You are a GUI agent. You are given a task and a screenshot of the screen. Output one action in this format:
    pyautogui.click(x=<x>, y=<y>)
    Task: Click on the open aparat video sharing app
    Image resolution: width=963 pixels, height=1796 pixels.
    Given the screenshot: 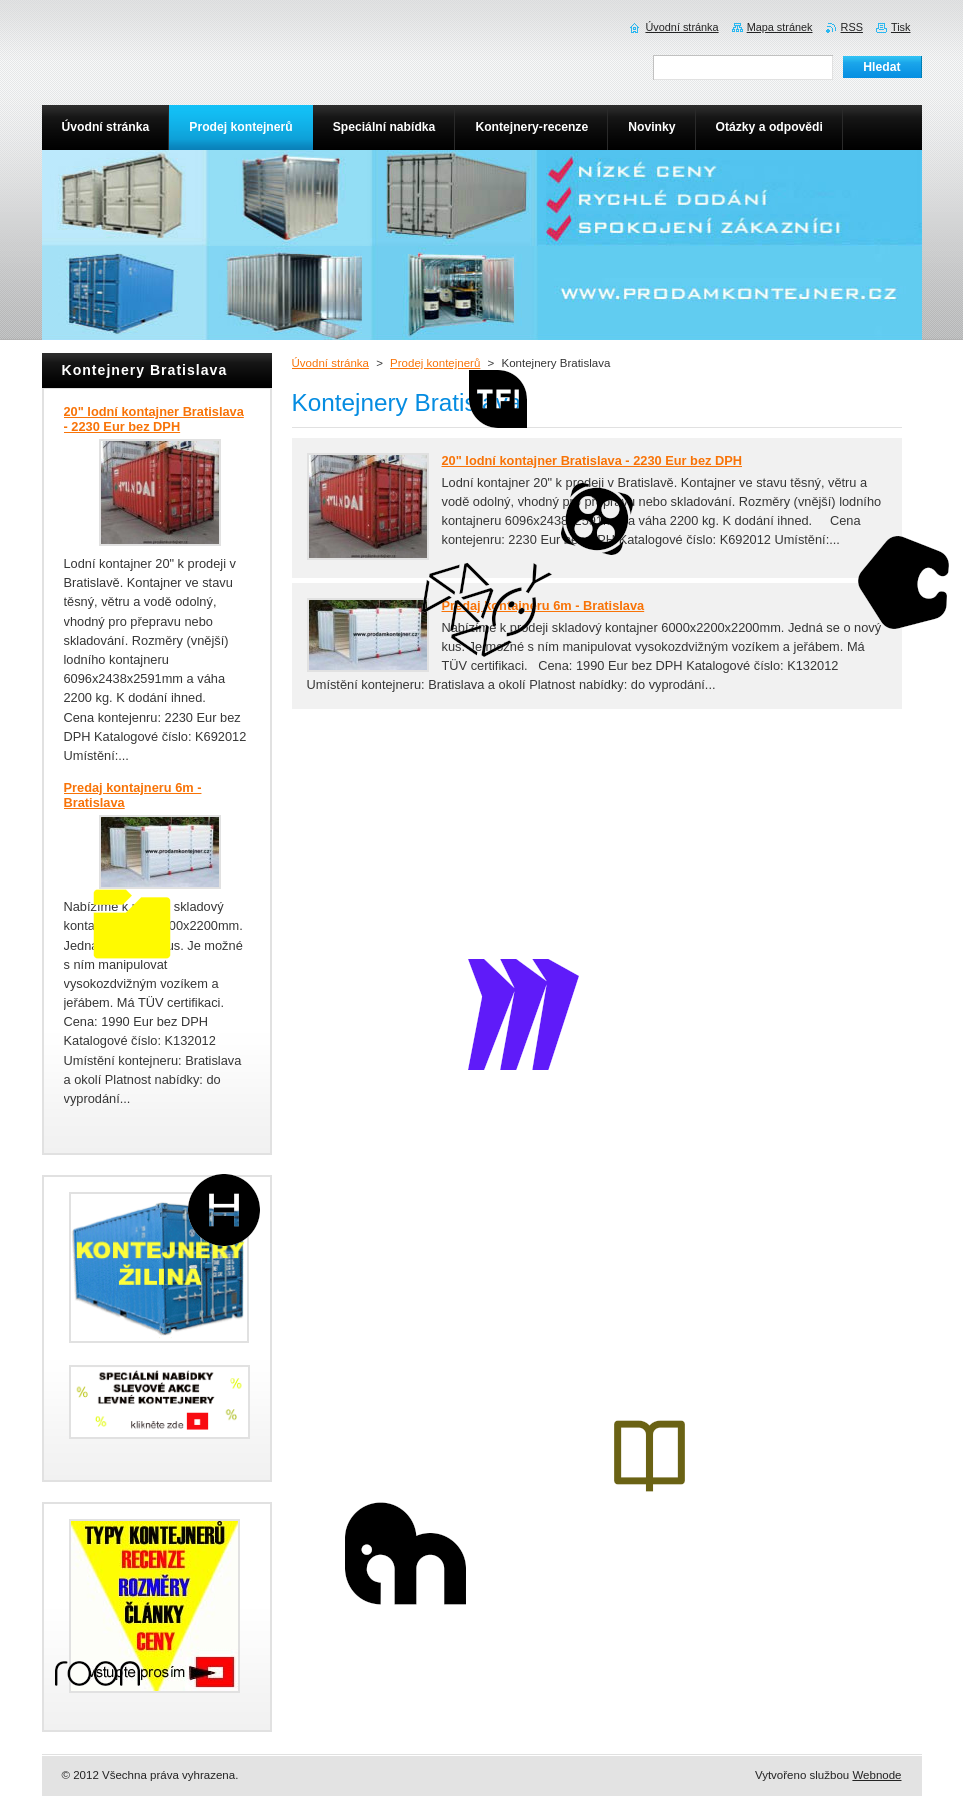 What is the action you would take?
    pyautogui.click(x=597, y=519)
    